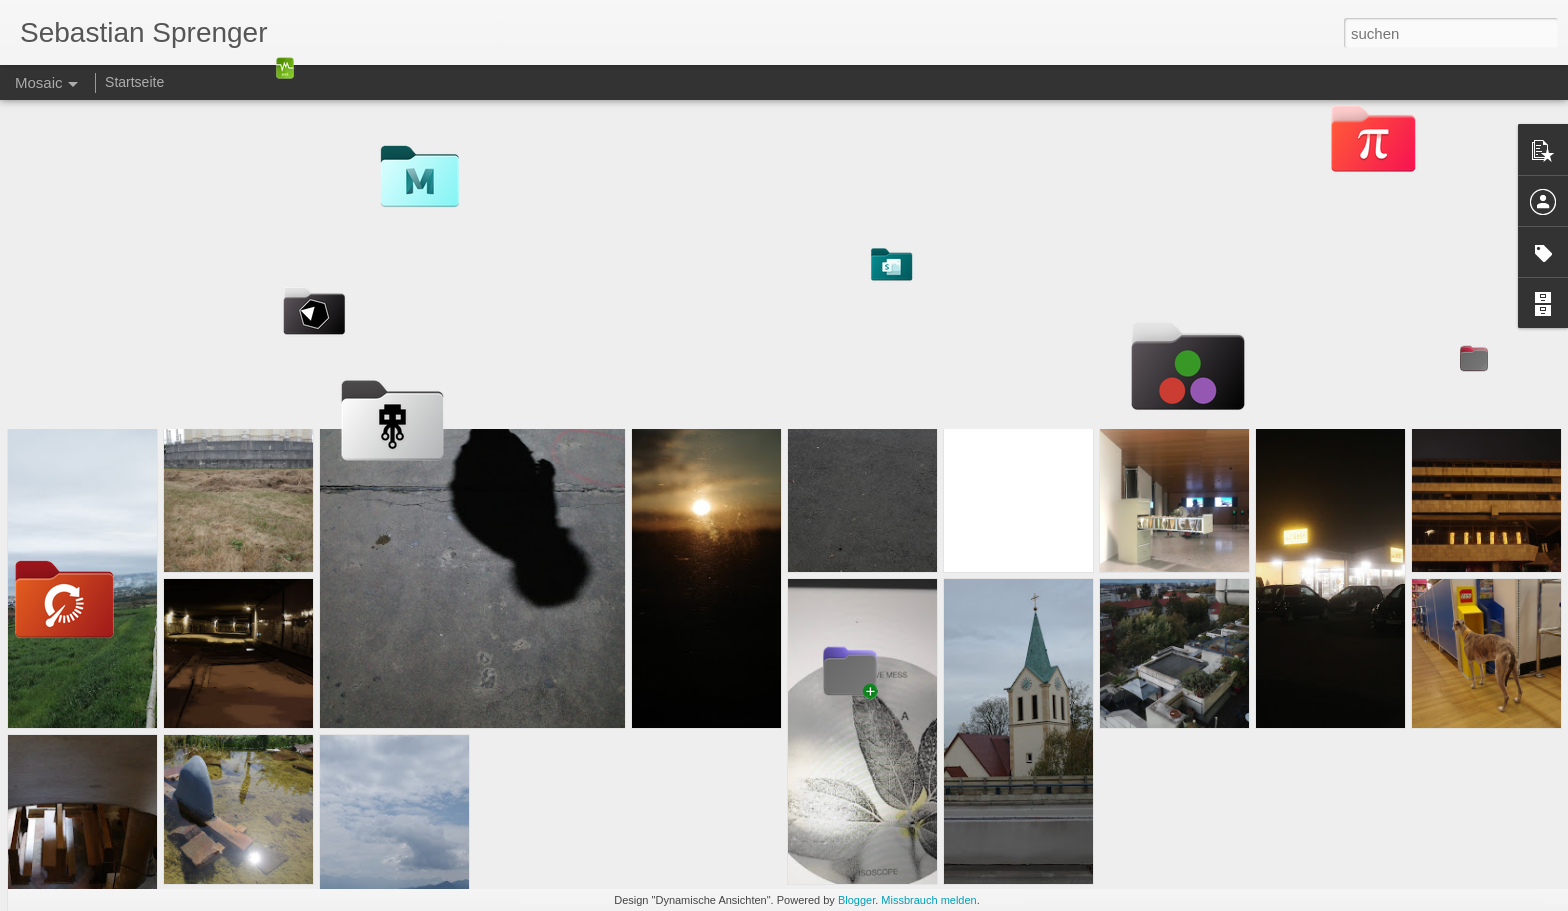 This screenshot has height=911, width=1568. I want to click on open folder containing microsoft sway files, so click(891, 265).